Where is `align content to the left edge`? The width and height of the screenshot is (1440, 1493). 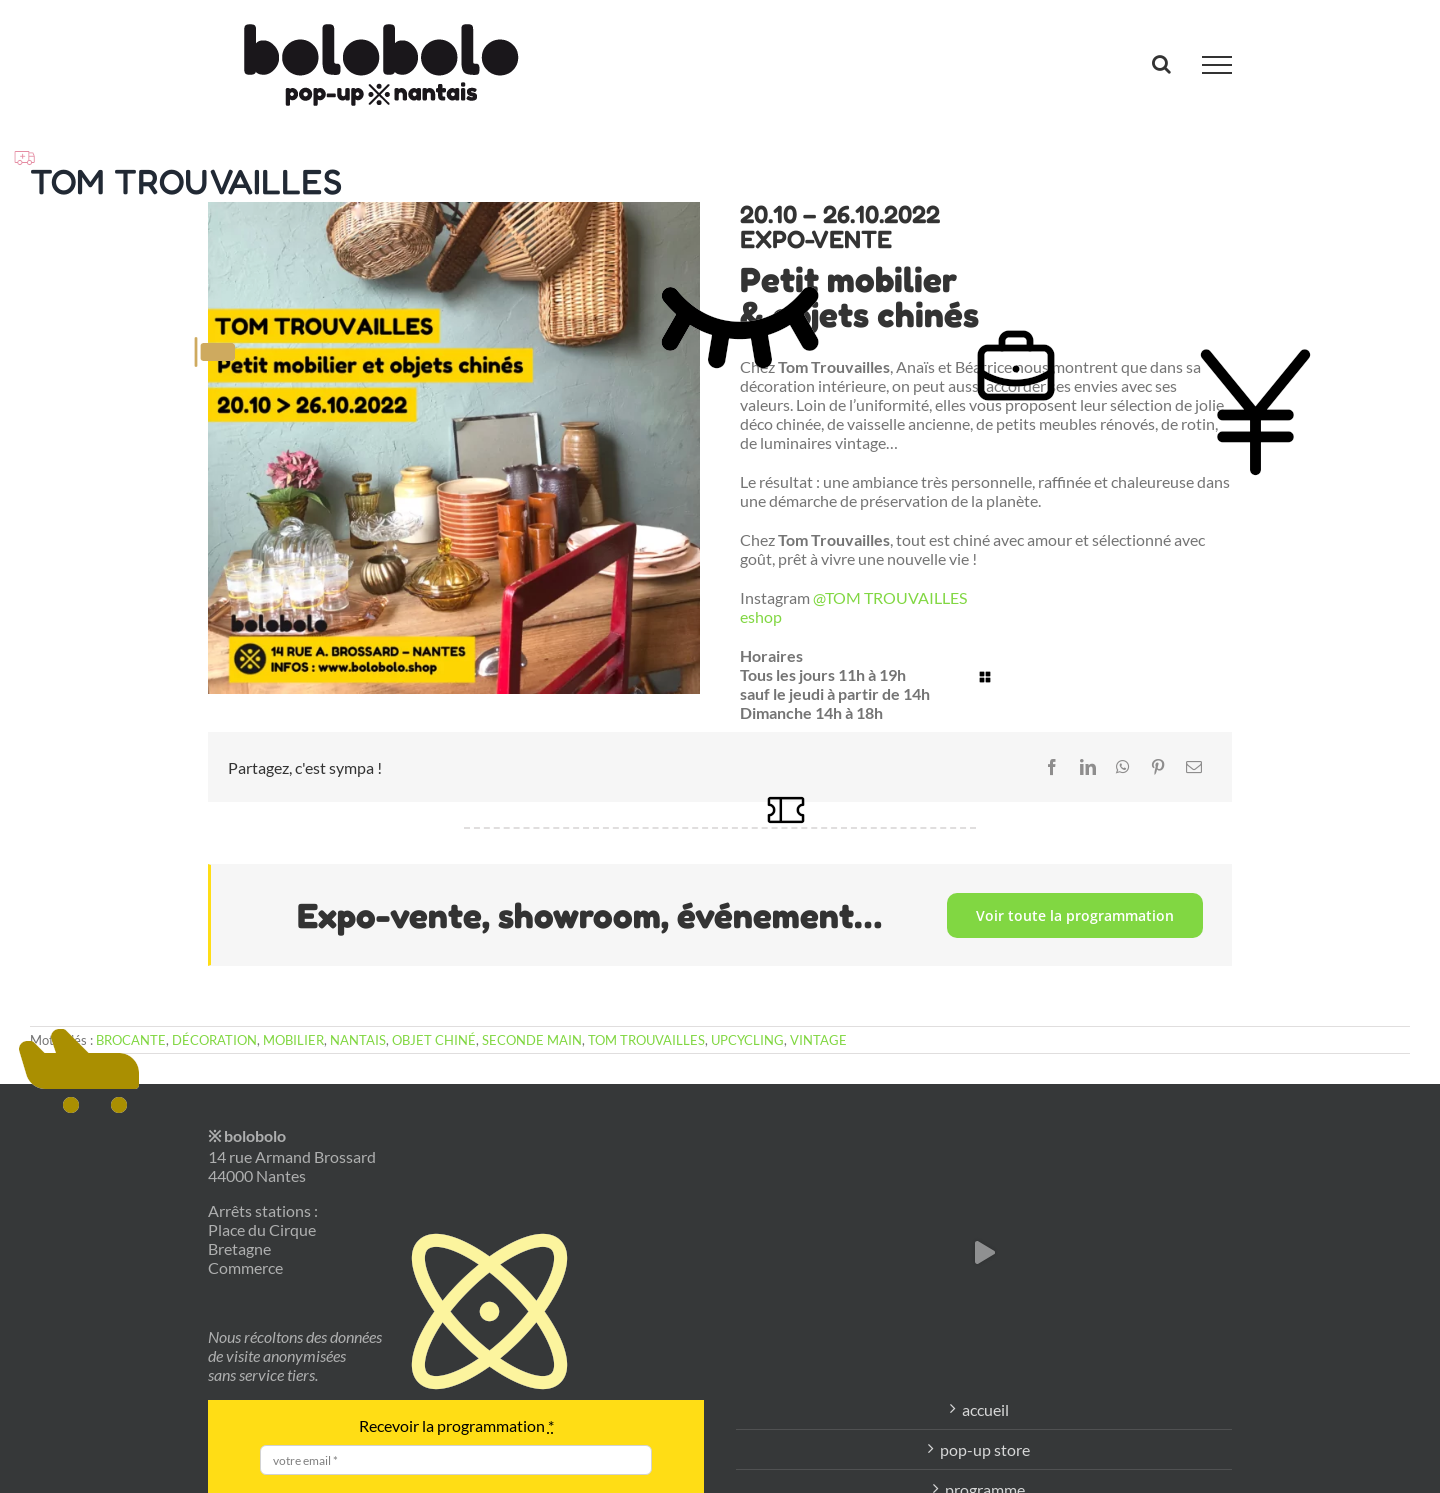 align content to the left edge is located at coordinates (214, 352).